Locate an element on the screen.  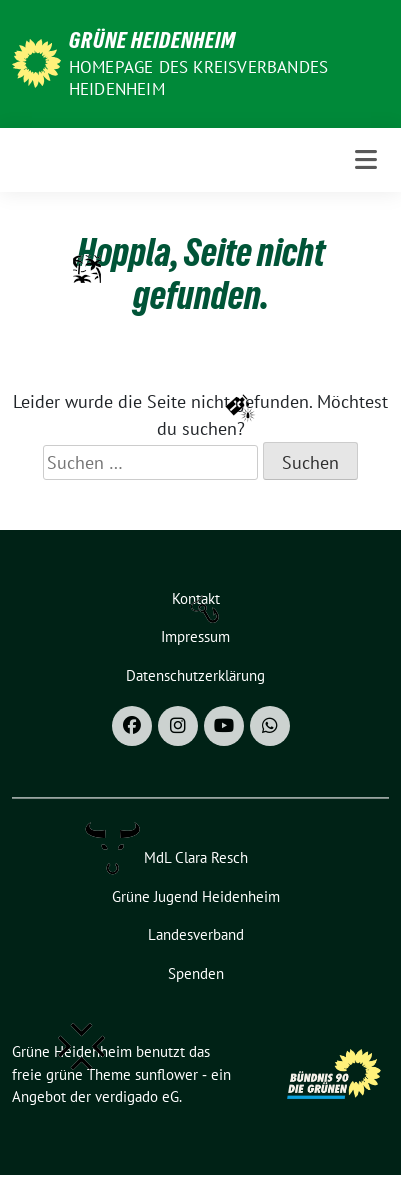
select jungle or tropical environment is located at coordinates (87, 269).